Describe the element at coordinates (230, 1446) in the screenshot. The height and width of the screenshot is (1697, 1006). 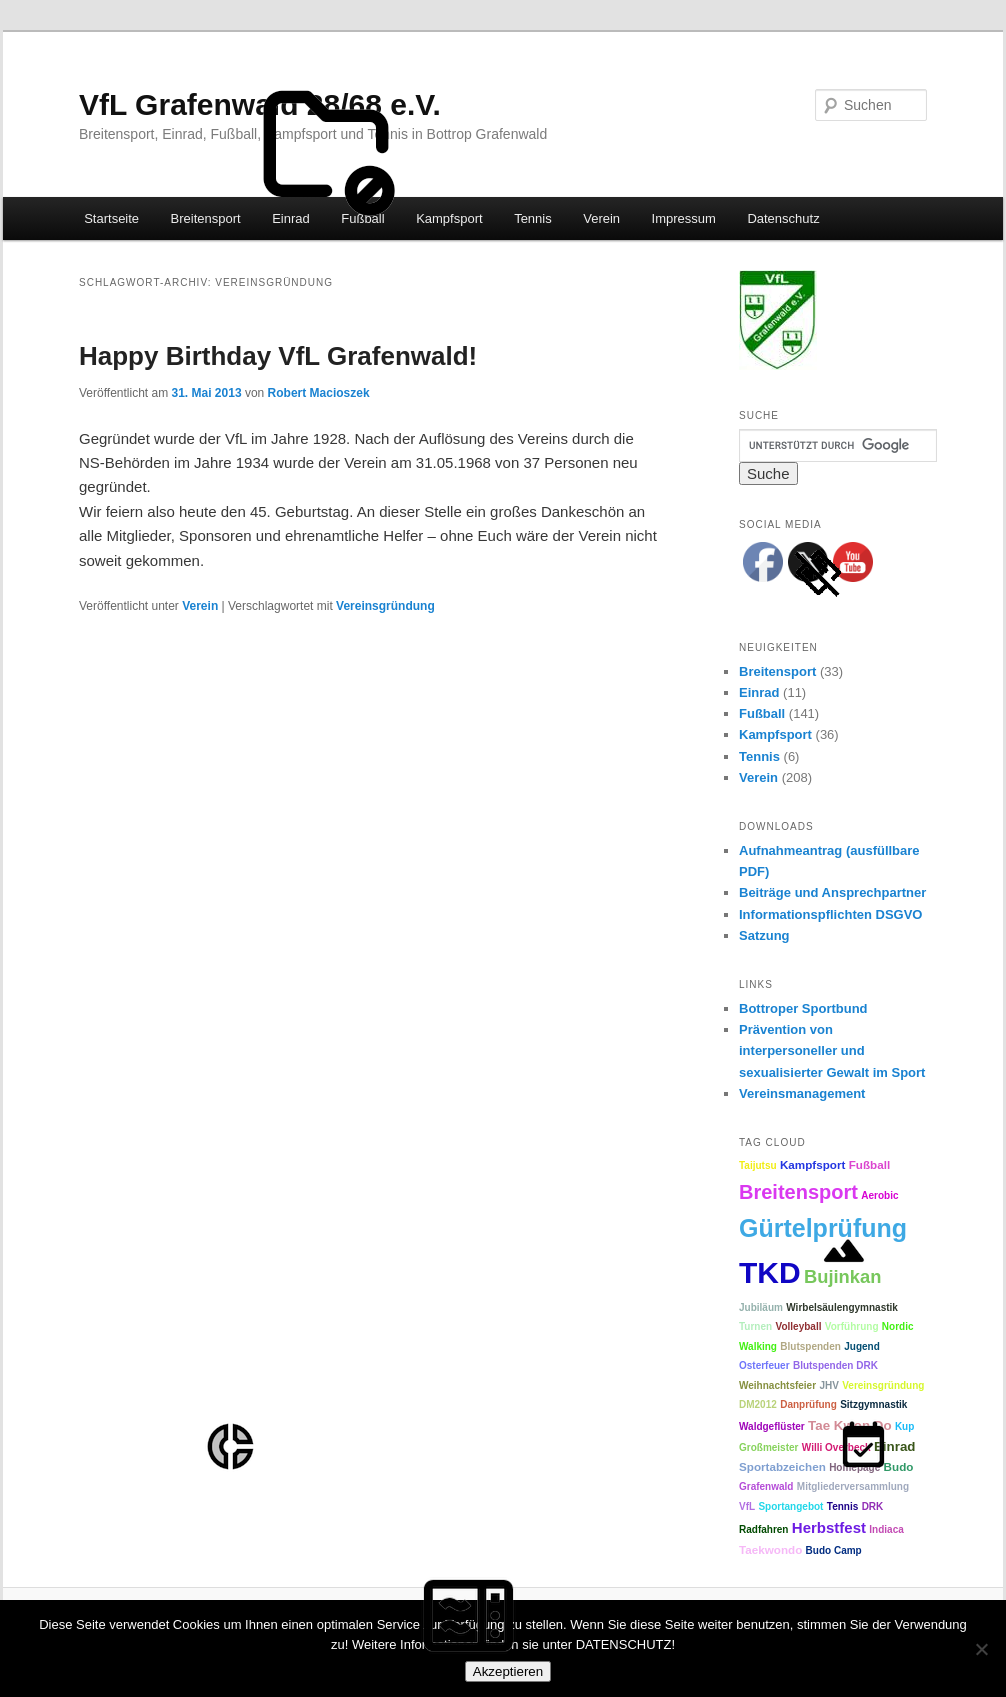
I see `view analytics or statistics breakdown` at that location.